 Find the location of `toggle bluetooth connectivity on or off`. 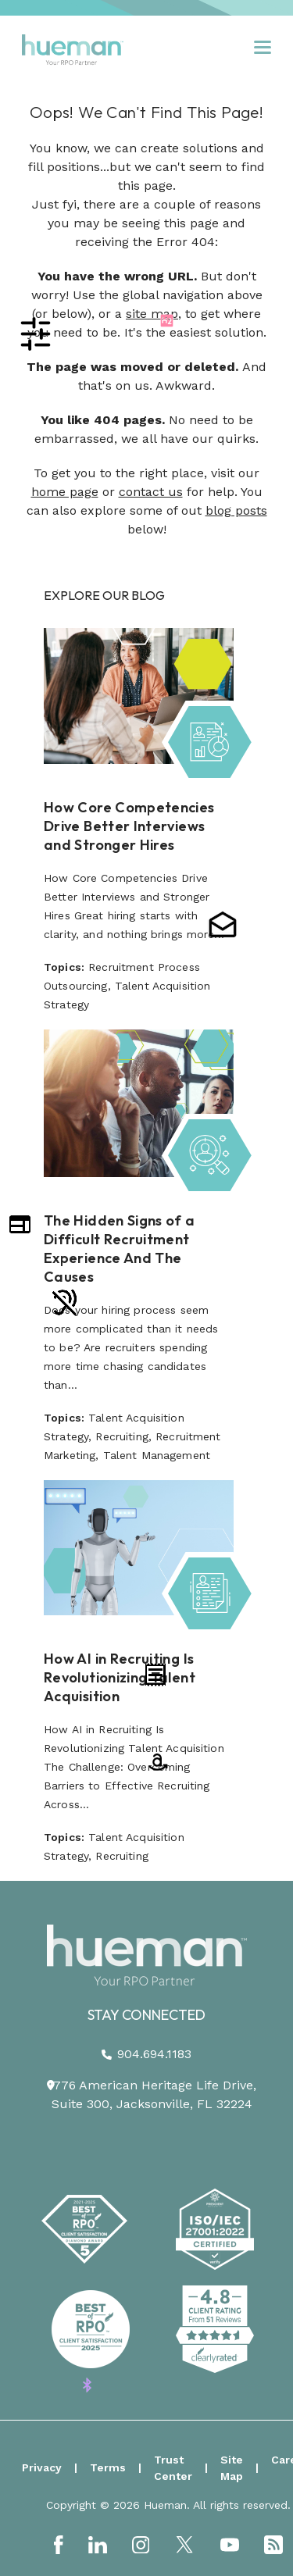

toggle bluetooth connectivity on or off is located at coordinates (87, 2385).